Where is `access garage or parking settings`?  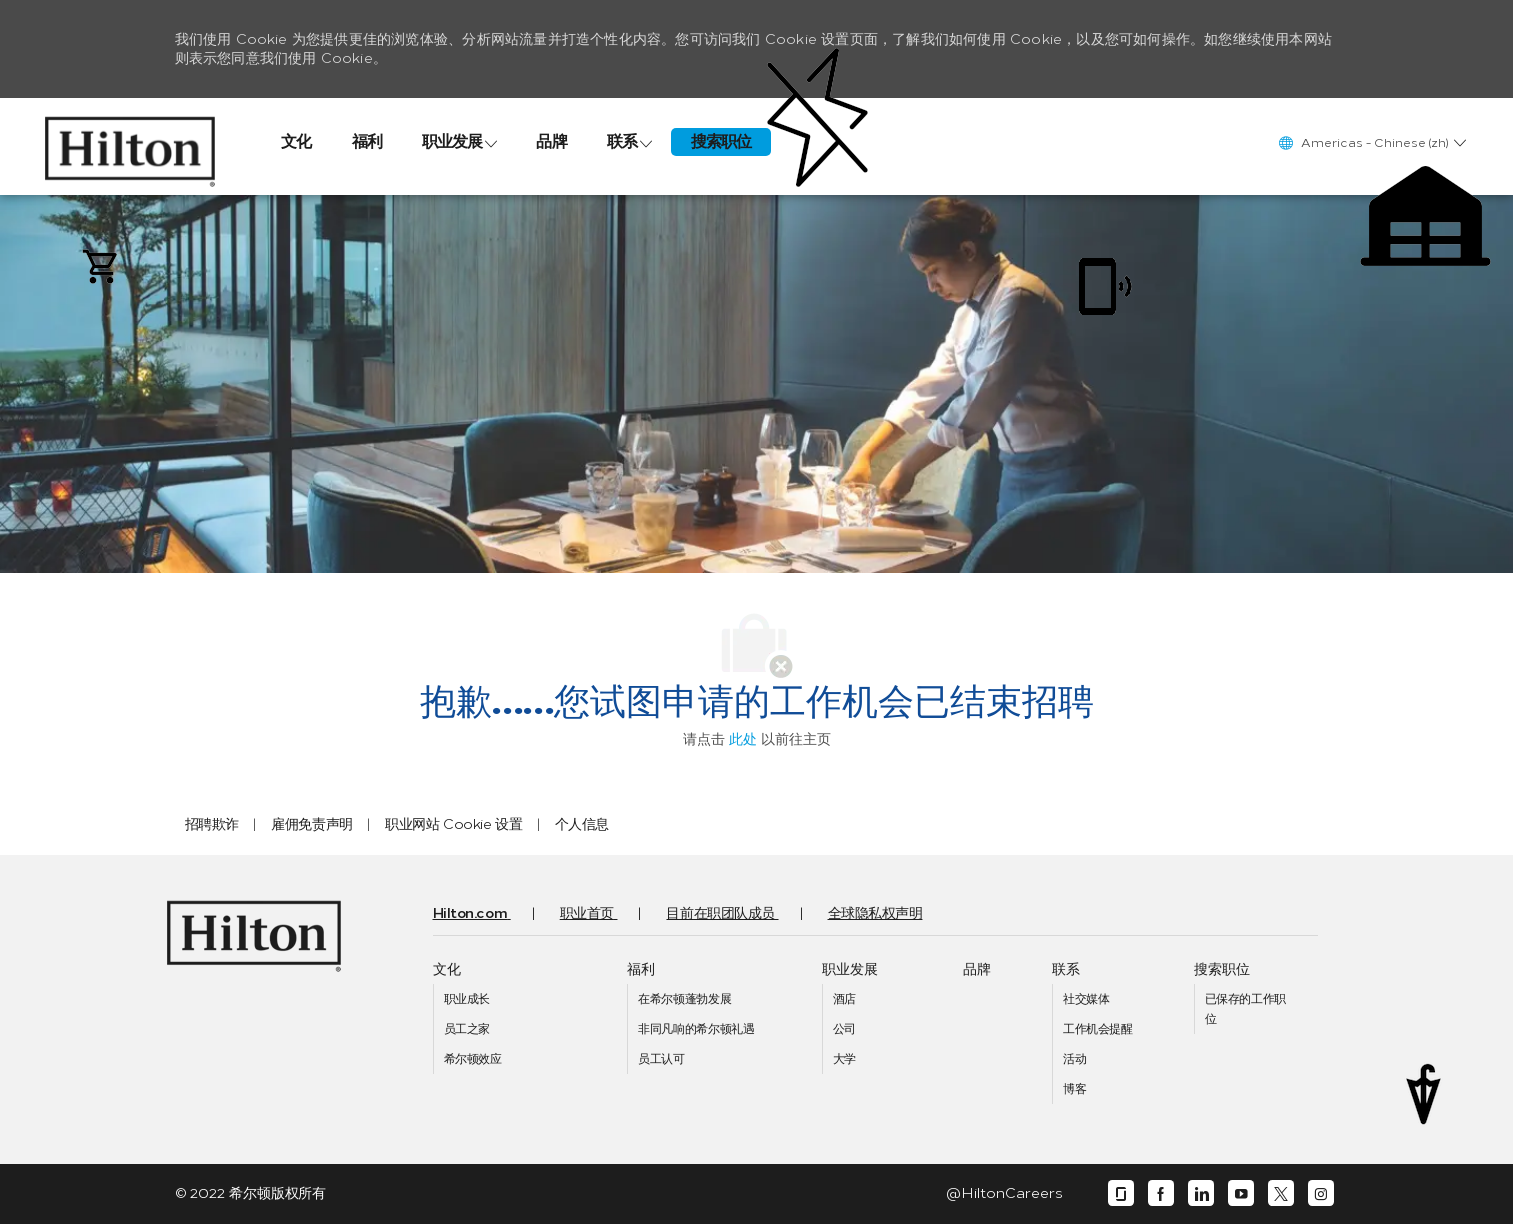
access garage or parking settings is located at coordinates (1425, 222).